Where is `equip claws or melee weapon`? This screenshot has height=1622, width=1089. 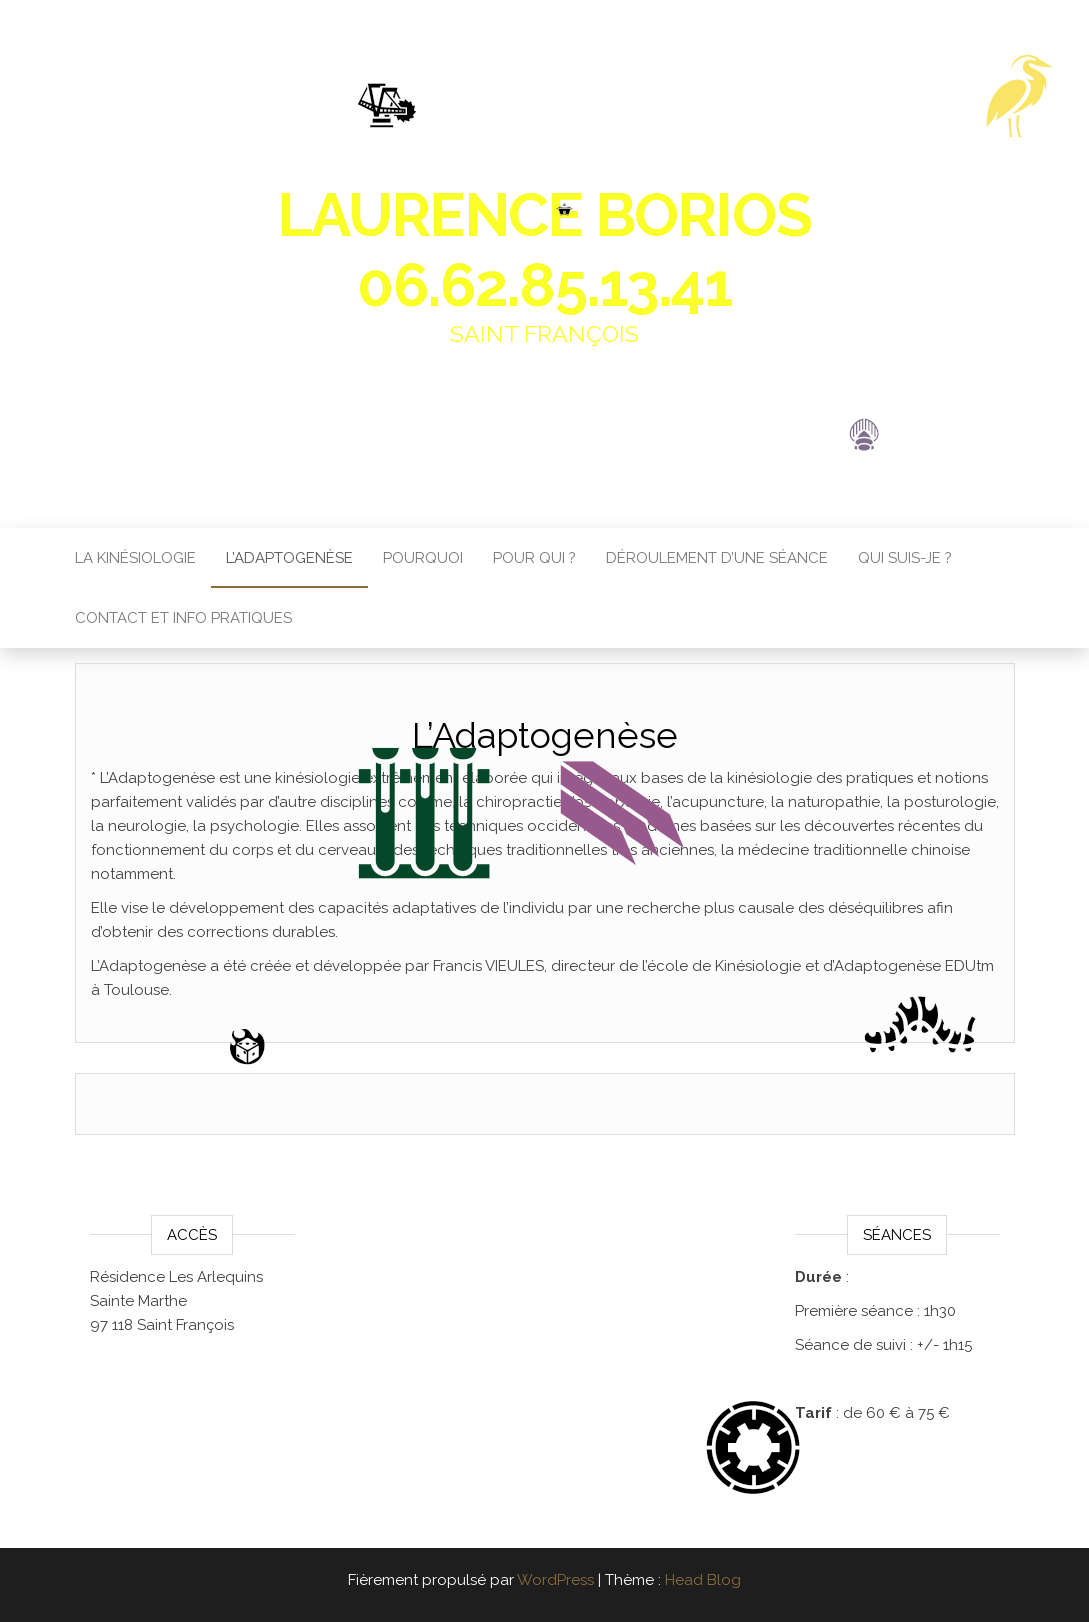 equip claws or melee weapon is located at coordinates (622, 822).